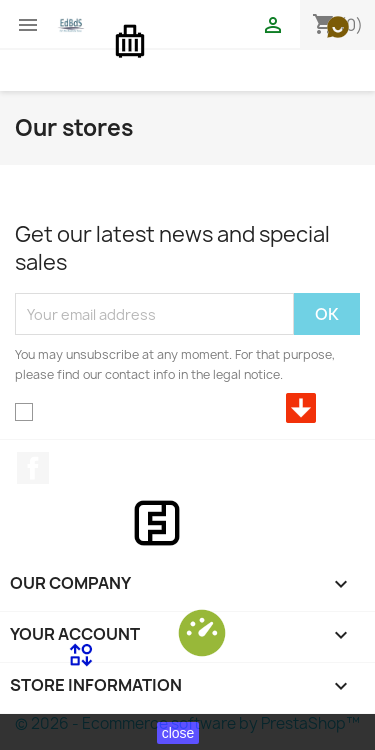 The height and width of the screenshot is (750, 375). Describe the element at coordinates (130, 42) in the screenshot. I see `access travel or trip planning features` at that location.